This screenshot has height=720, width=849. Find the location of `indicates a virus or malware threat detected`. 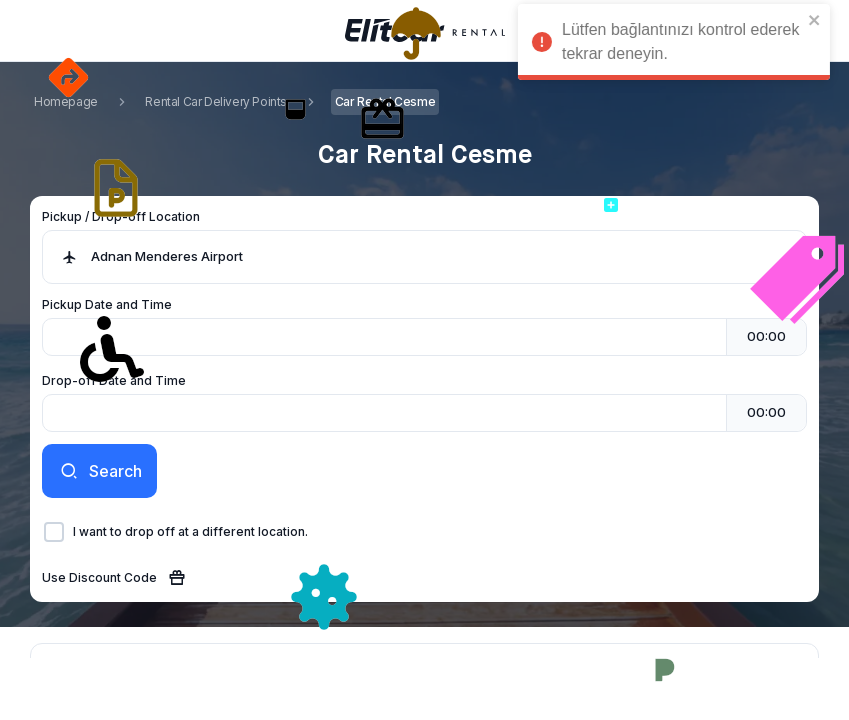

indicates a virus or malware threat detected is located at coordinates (324, 597).